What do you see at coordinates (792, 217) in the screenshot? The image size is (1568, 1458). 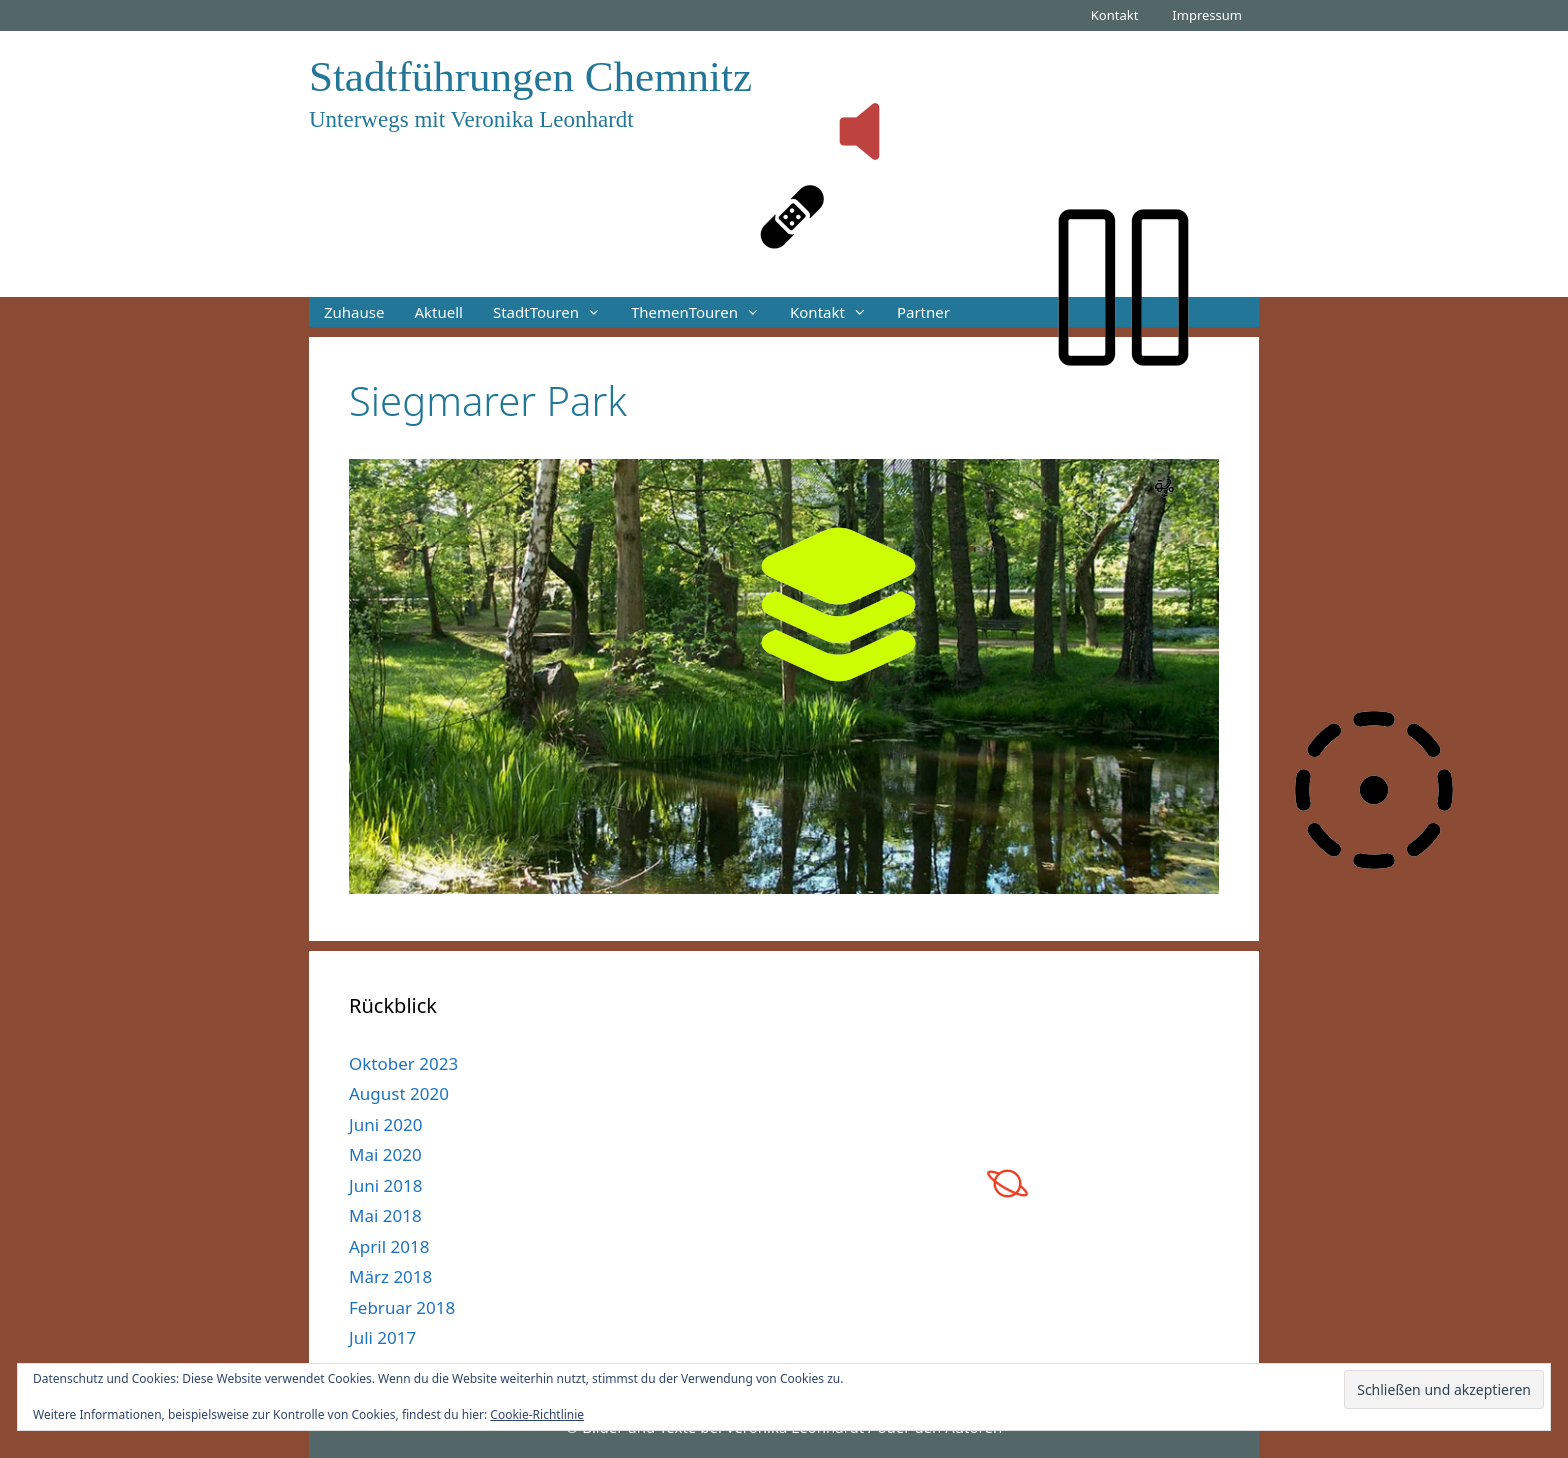 I see `access first aid or medical help` at bounding box center [792, 217].